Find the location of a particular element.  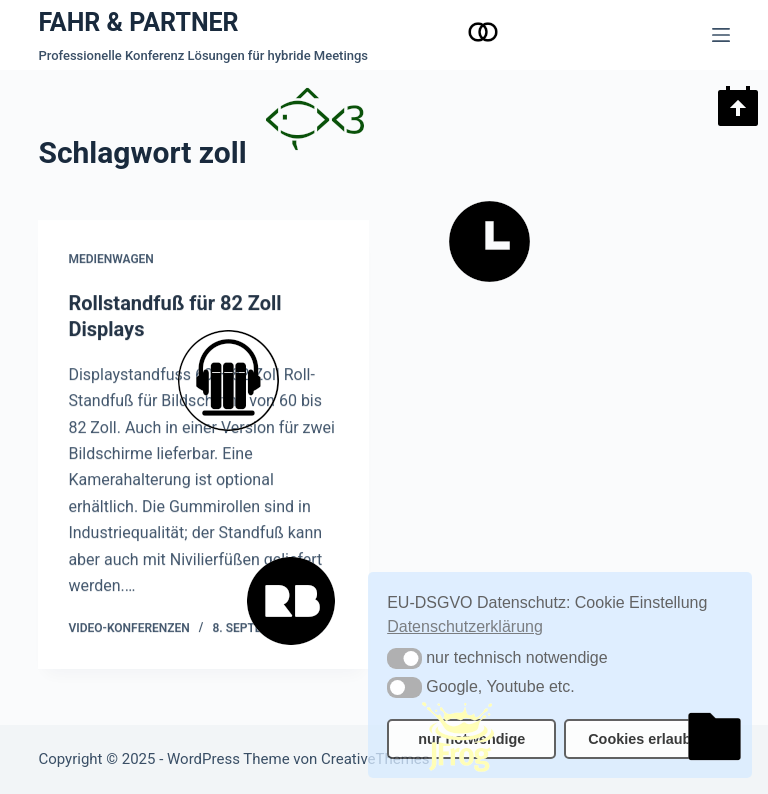

pay with mastercard is located at coordinates (483, 32).